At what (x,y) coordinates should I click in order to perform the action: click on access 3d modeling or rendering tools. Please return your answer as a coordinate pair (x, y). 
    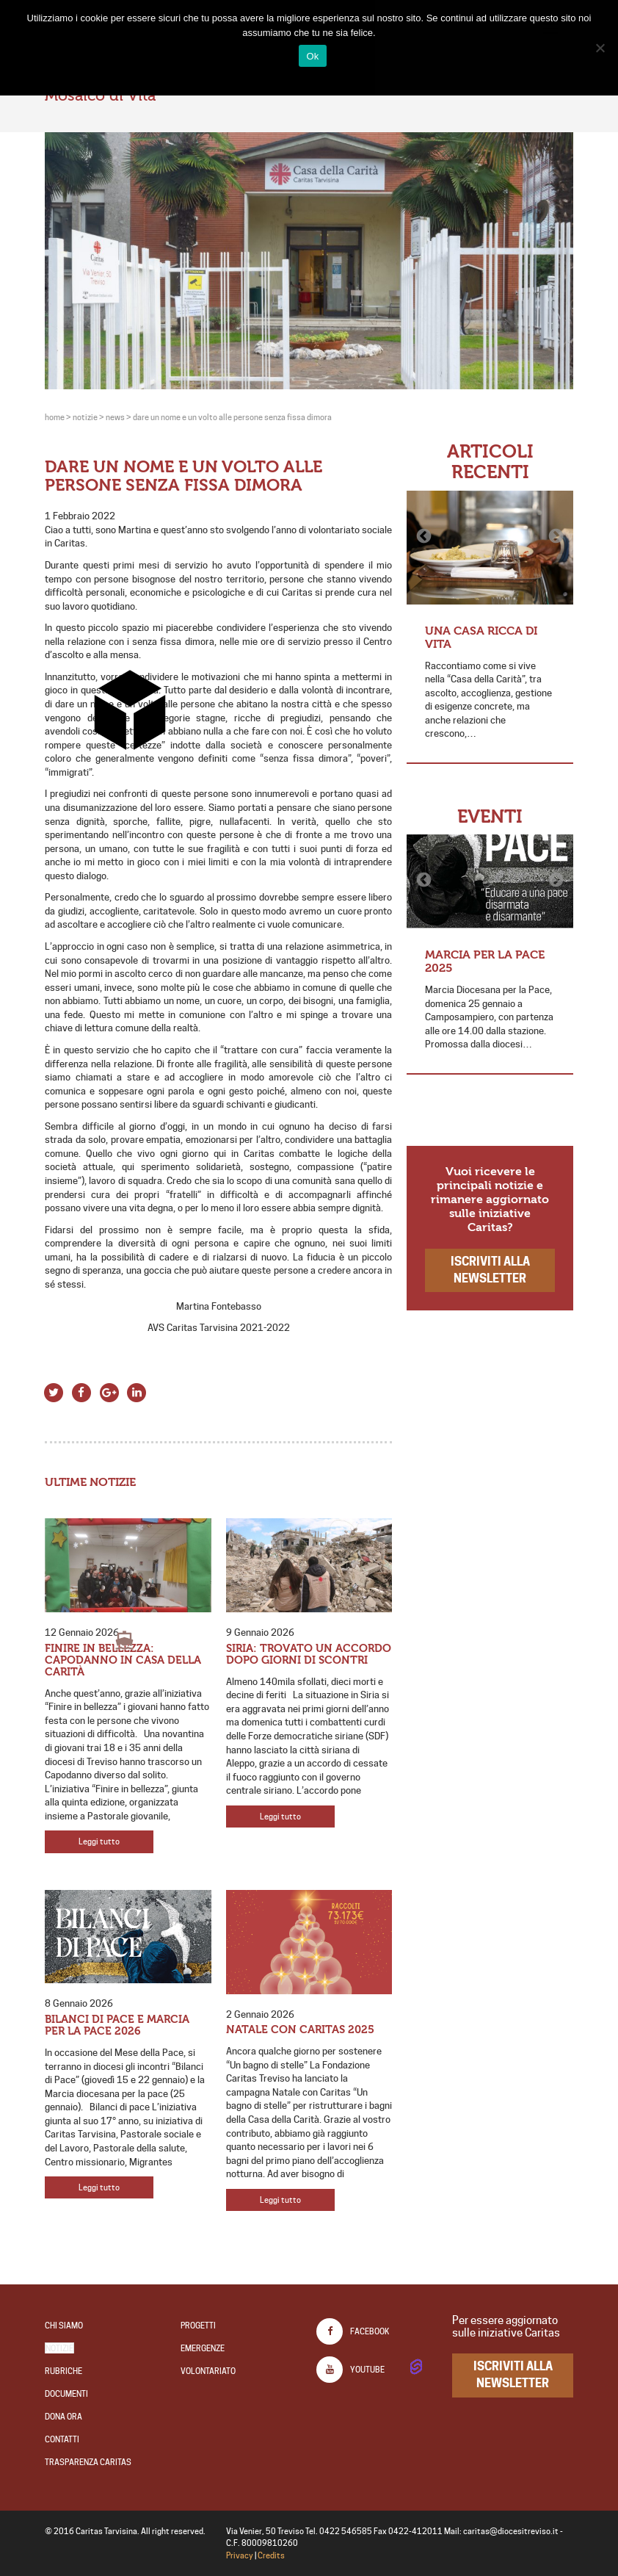
    Looking at the image, I should click on (130, 711).